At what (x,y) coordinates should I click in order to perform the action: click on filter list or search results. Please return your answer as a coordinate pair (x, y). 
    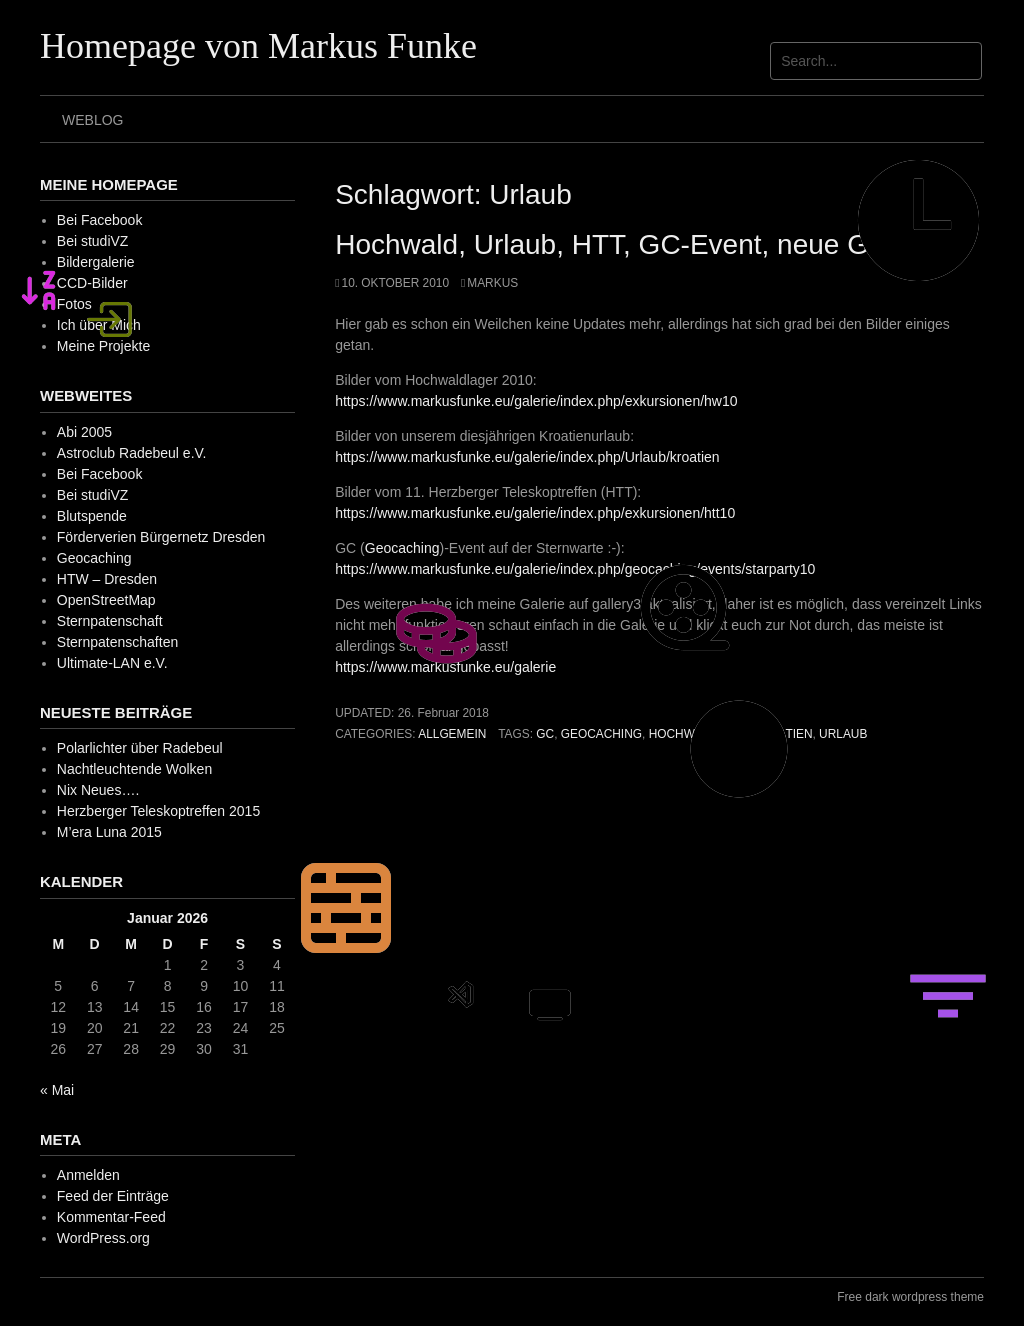
    Looking at the image, I should click on (948, 996).